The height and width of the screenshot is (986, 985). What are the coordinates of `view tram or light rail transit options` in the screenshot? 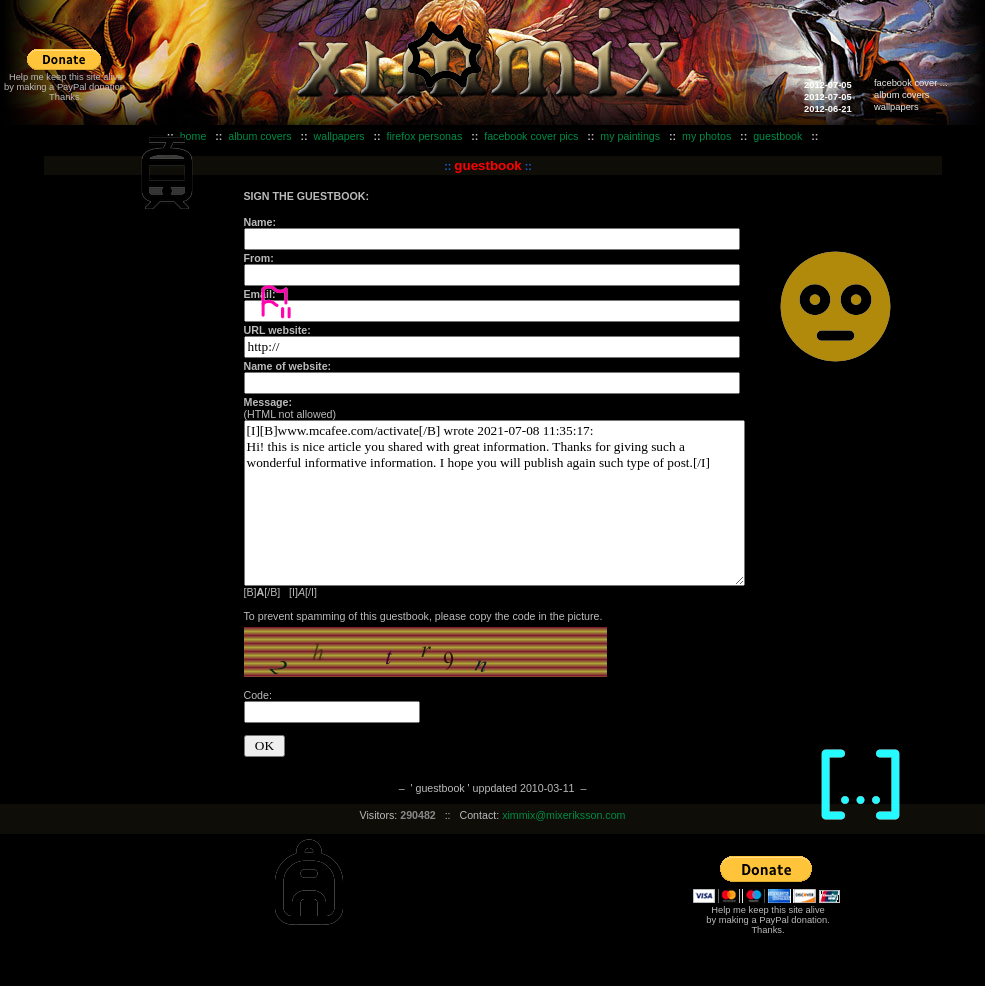 It's located at (167, 173).